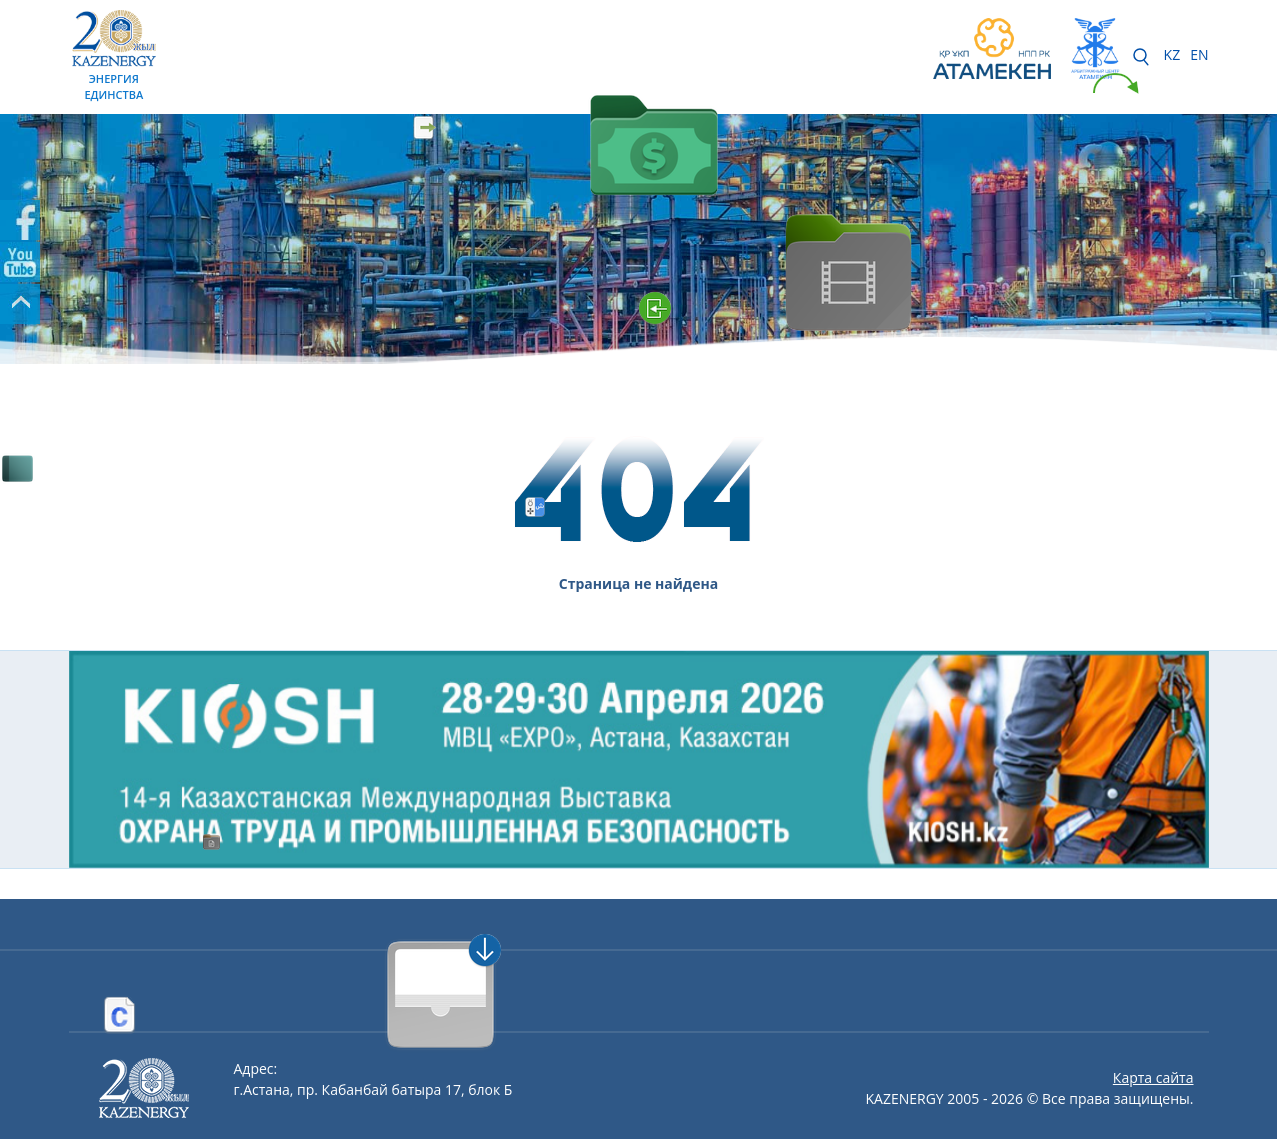 The height and width of the screenshot is (1139, 1277). Describe the element at coordinates (653, 148) in the screenshot. I see `open folder containing financial documents` at that location.